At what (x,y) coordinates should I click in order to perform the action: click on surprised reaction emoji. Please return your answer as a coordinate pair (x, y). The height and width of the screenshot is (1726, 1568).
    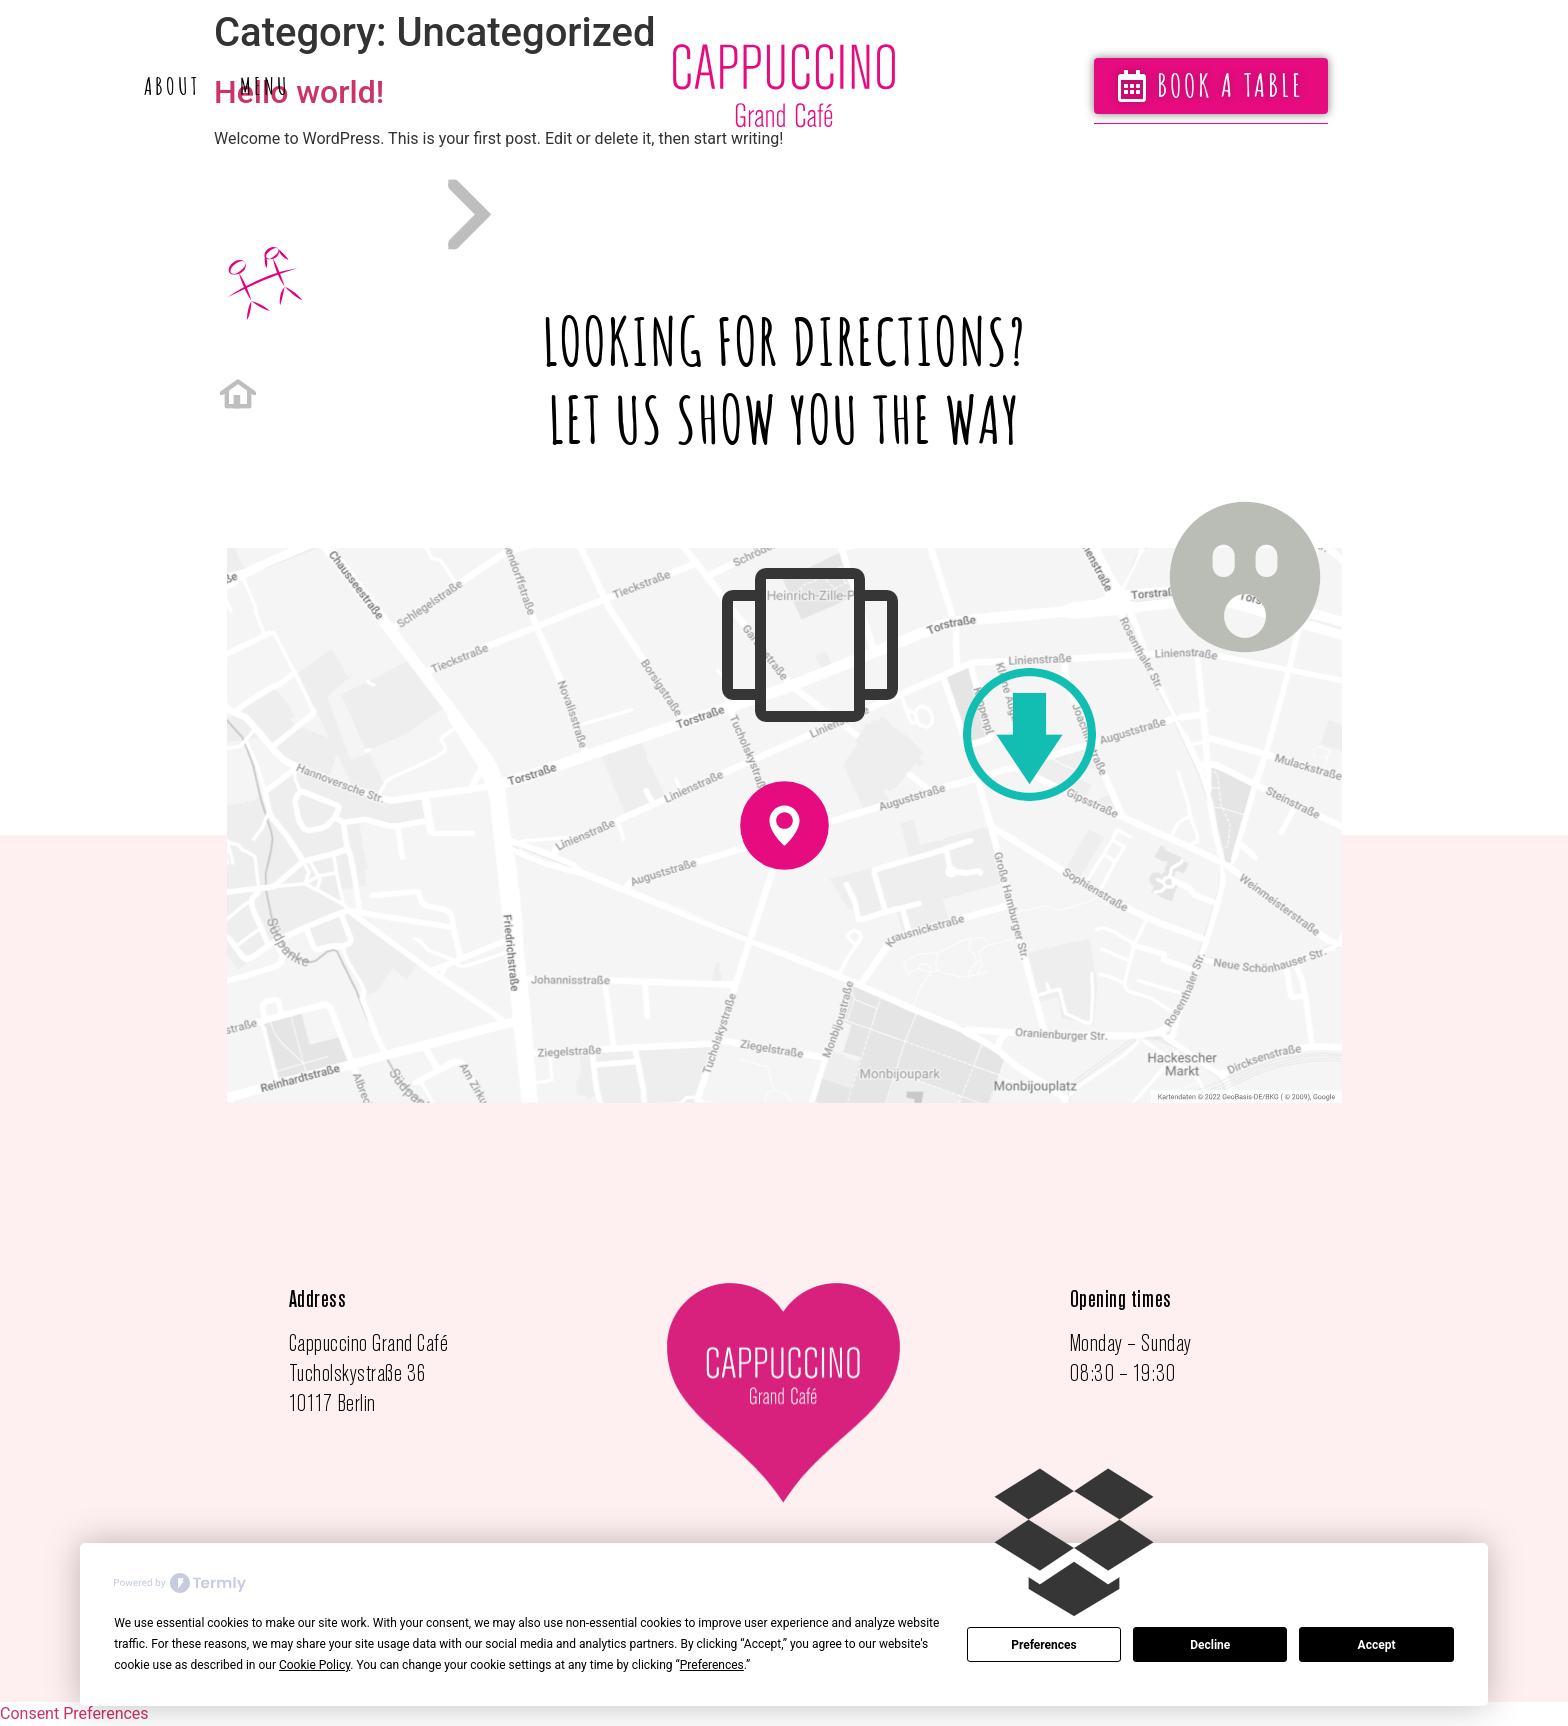
    Looking at the image, I should click on (1245, 577).